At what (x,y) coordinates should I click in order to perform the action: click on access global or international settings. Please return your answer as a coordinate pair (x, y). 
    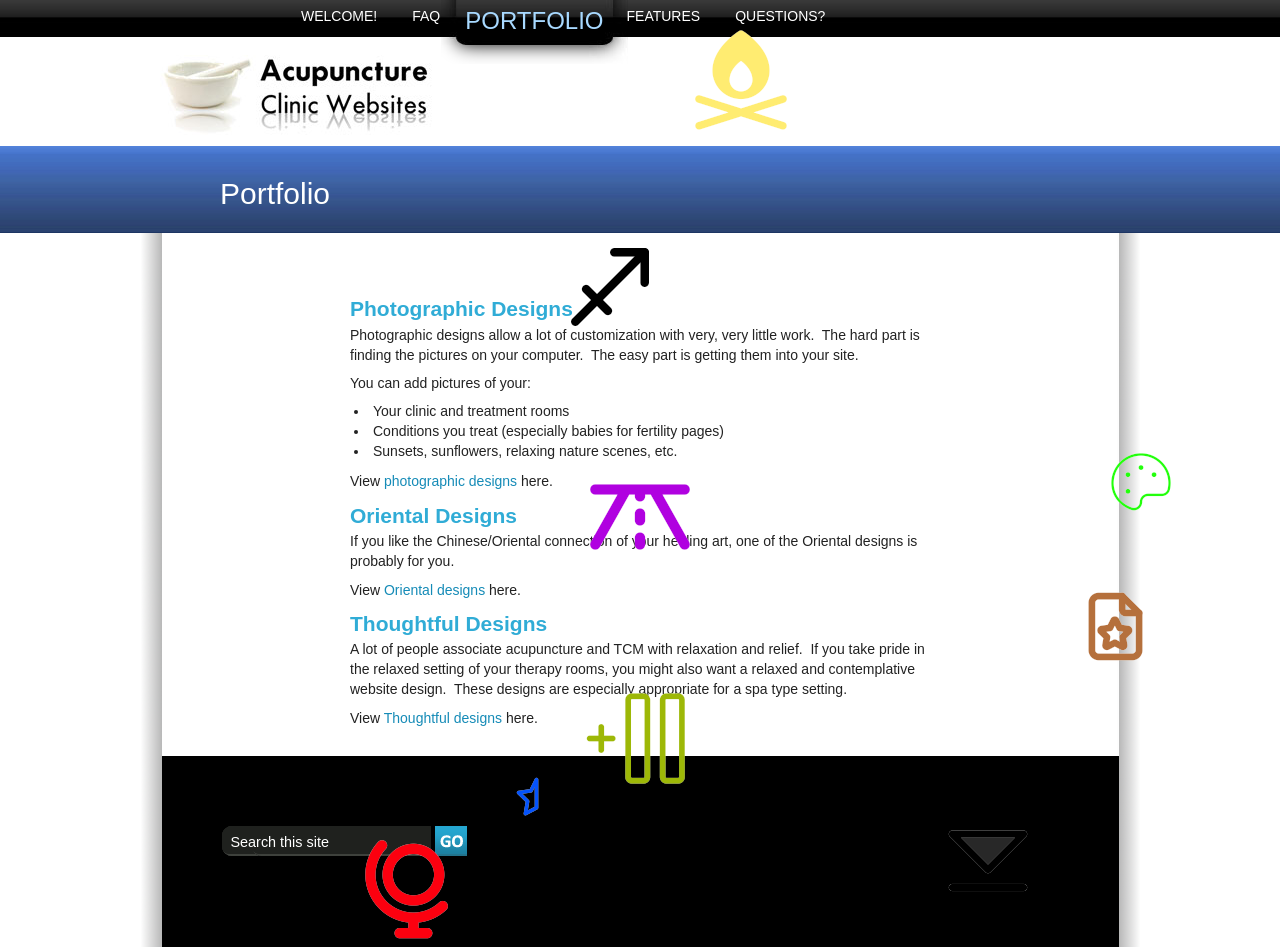
    Looking at the image, I should click on (410, 885).